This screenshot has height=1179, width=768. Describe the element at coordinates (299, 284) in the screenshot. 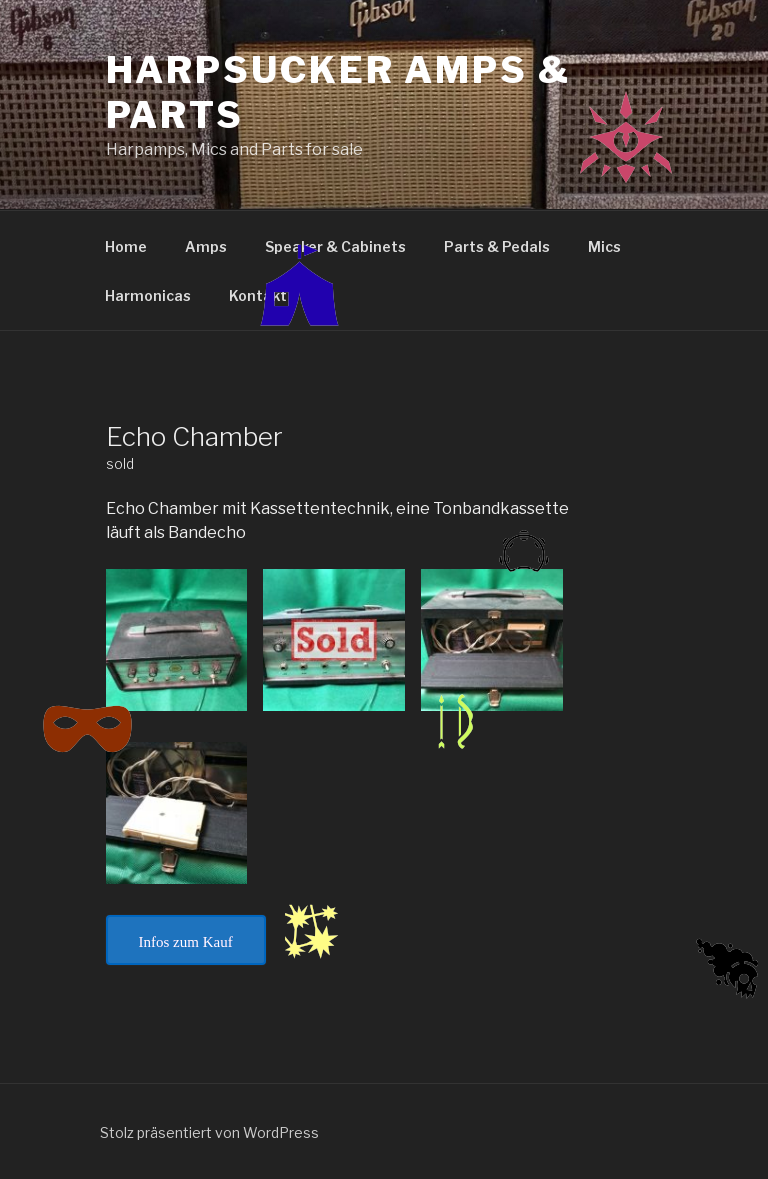

I see `access military camp or barracks in game` at that location.